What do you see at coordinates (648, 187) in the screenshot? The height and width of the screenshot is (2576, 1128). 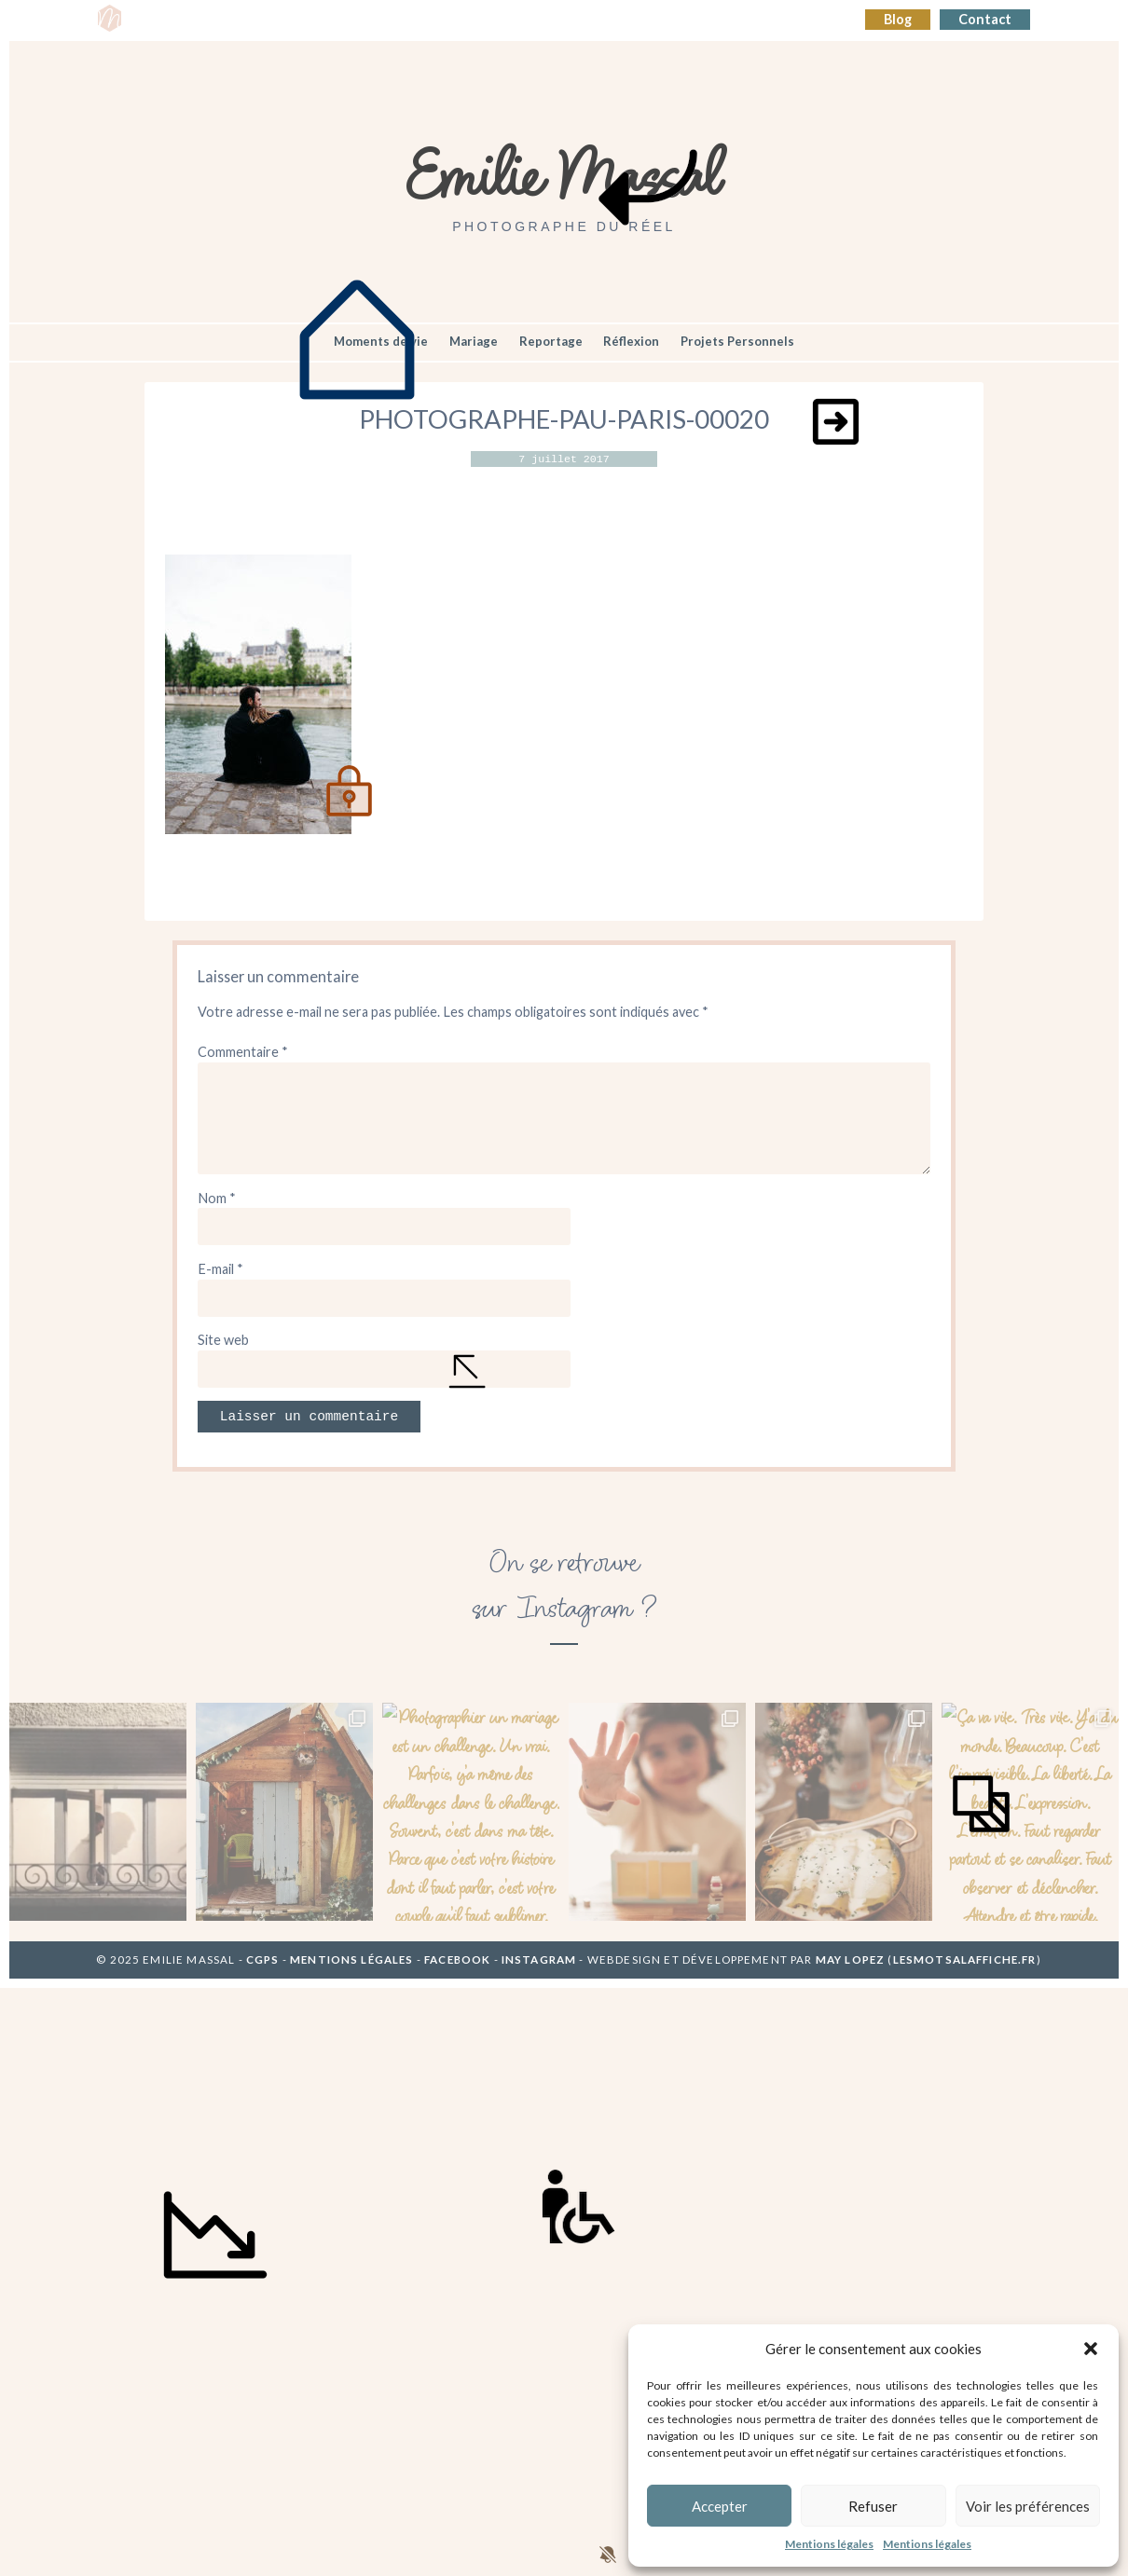 I see `reply to a message` at bounding box center [648, 187].